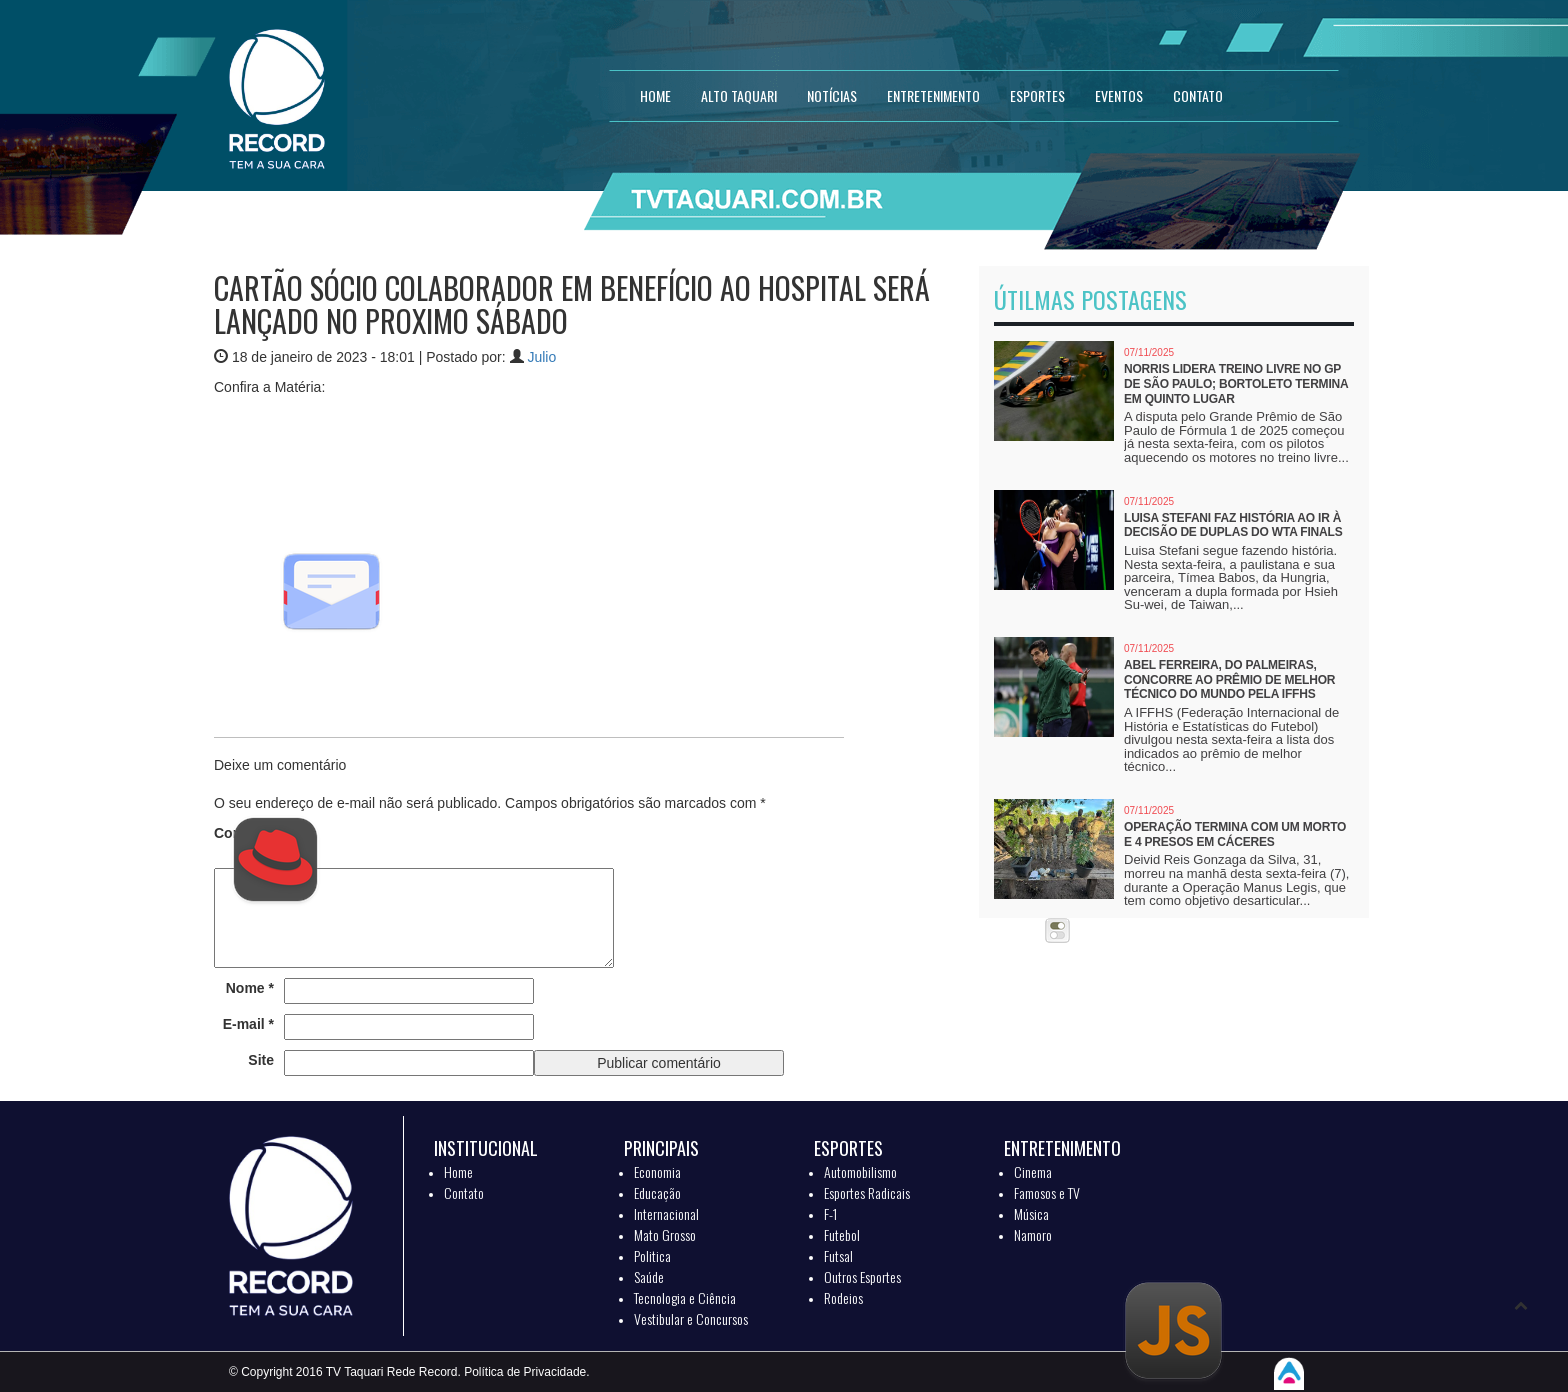 This screenshot has width=1568, height=1392. What do you see at coordinates (275, 859) in the screenshot?
I see `open Red Hat Enterprise Linux application` at bounding box center [275, 859].